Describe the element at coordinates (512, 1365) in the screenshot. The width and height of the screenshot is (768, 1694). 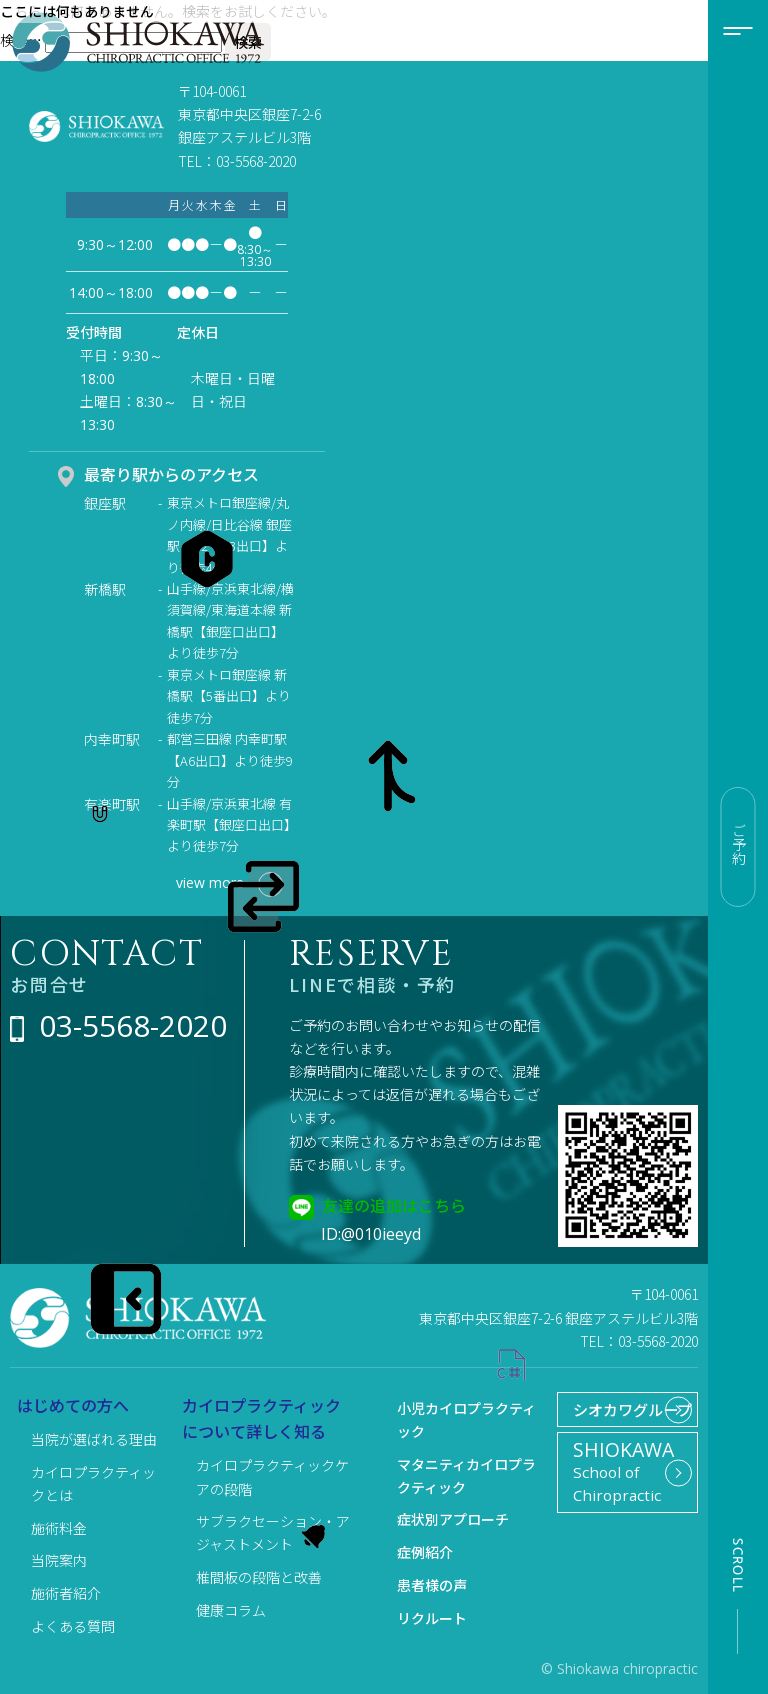
I see `open a C# source code file` at that location.